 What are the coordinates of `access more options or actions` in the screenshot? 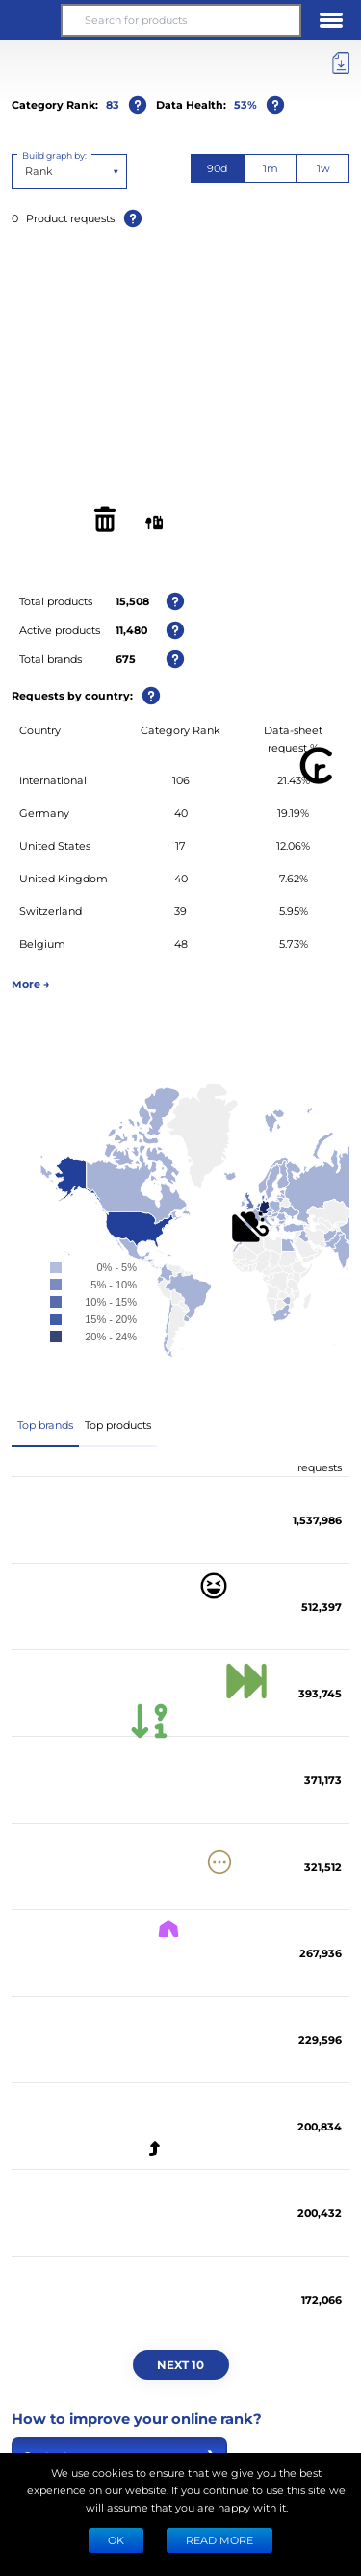 It's located at (219, 1862).